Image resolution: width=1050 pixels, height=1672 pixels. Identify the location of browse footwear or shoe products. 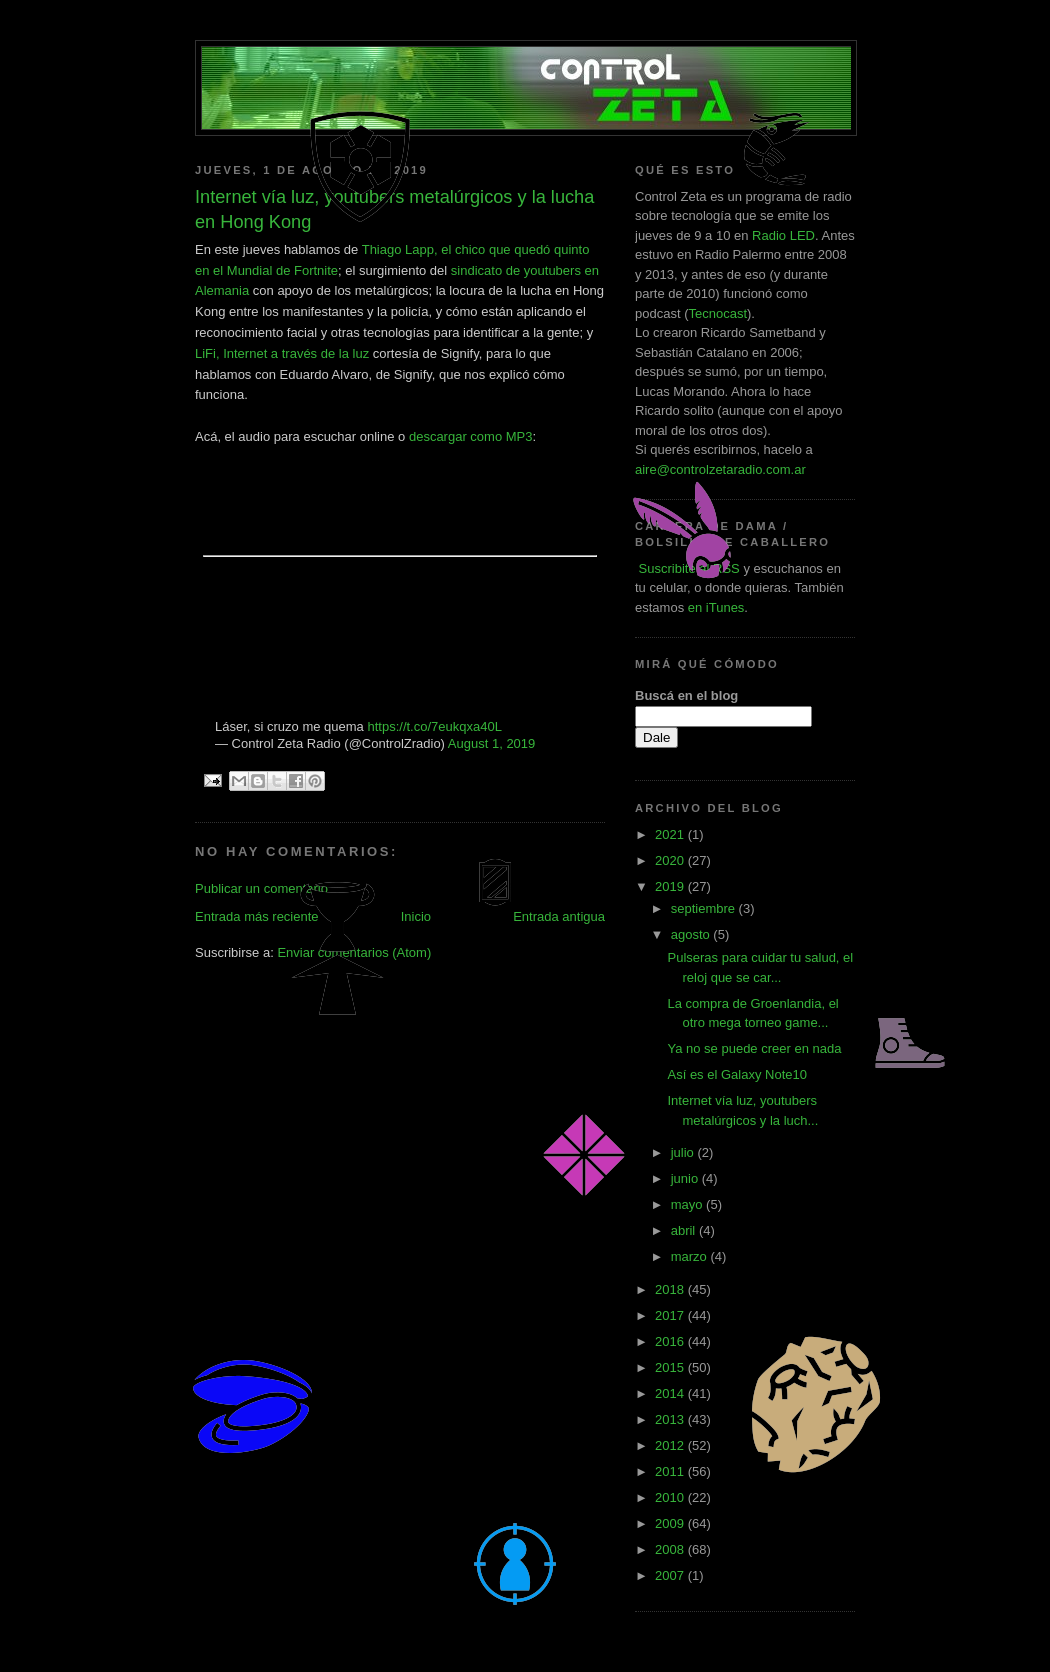
(910, 1043).